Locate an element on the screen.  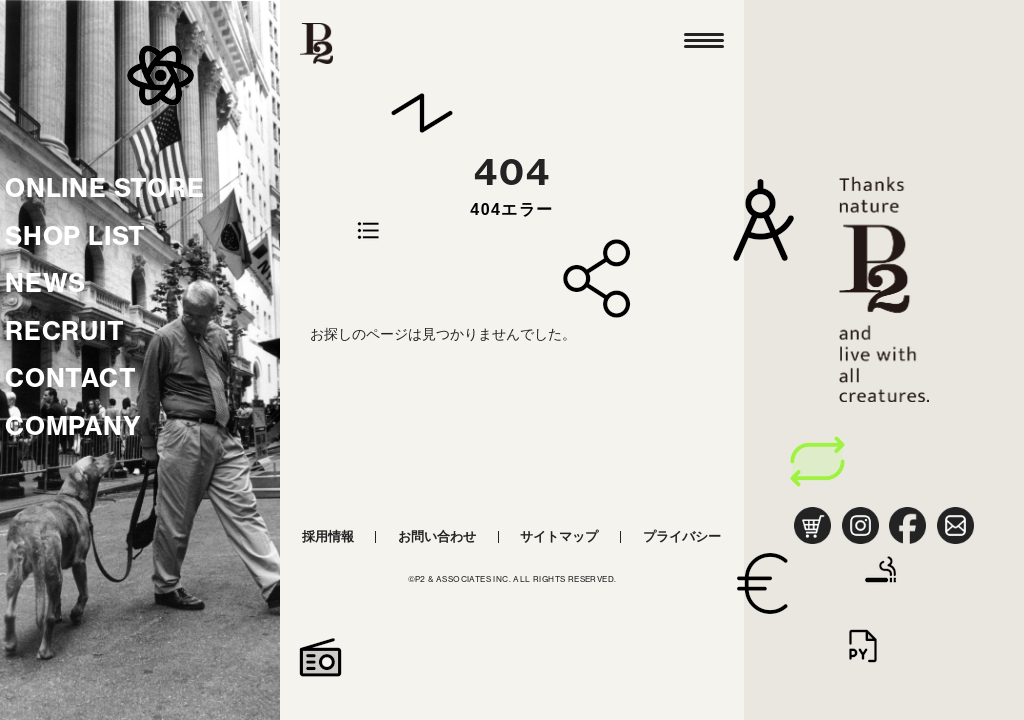
access drawing or drafting tools is located at coordinates (760, 221).